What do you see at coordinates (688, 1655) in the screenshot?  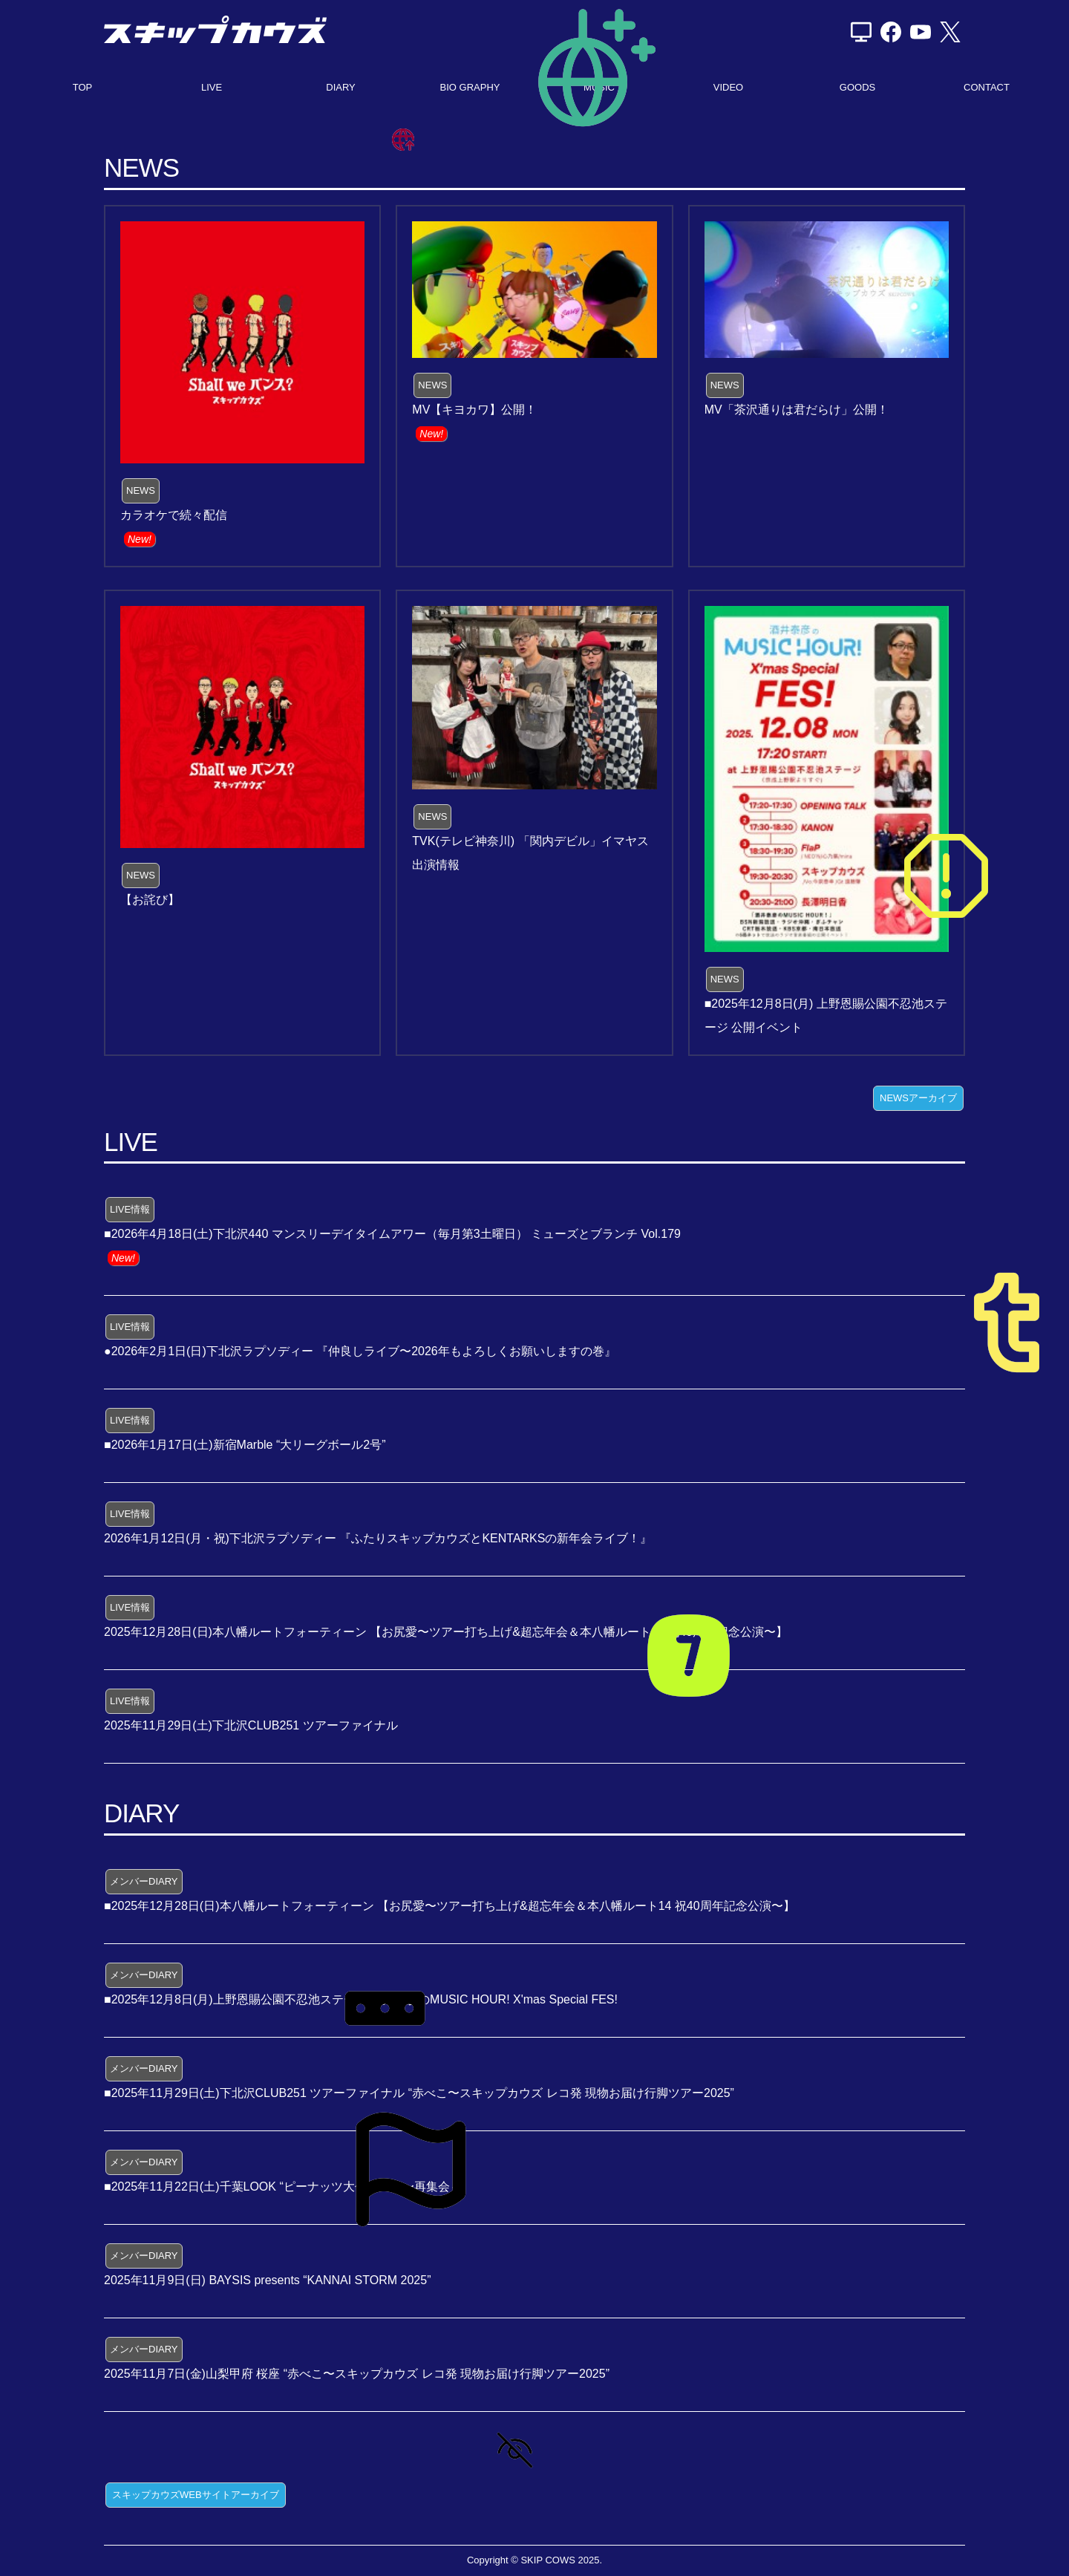 I see `indicates item number 7 in a list or sequence` at bounding box center [688, 1655].